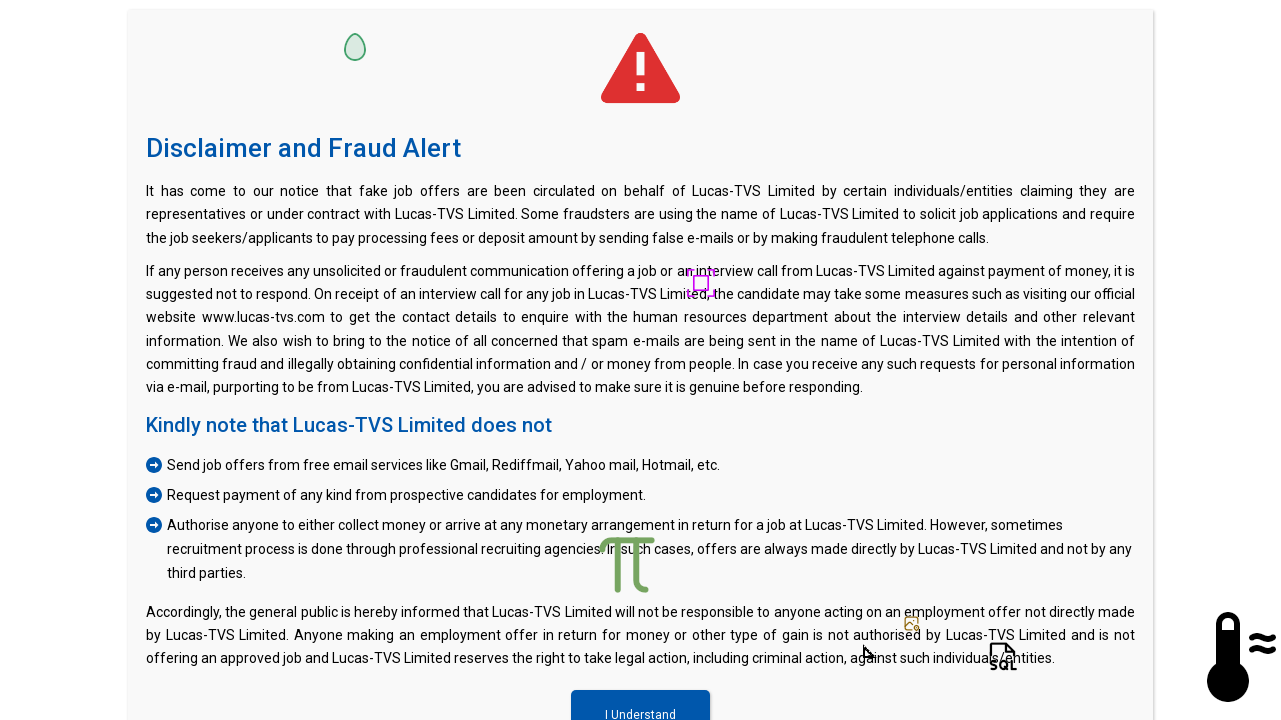  Describe the element at coordinates (627, 565) in the screenshot. I see `access mathematical constants or formulas` at that location.